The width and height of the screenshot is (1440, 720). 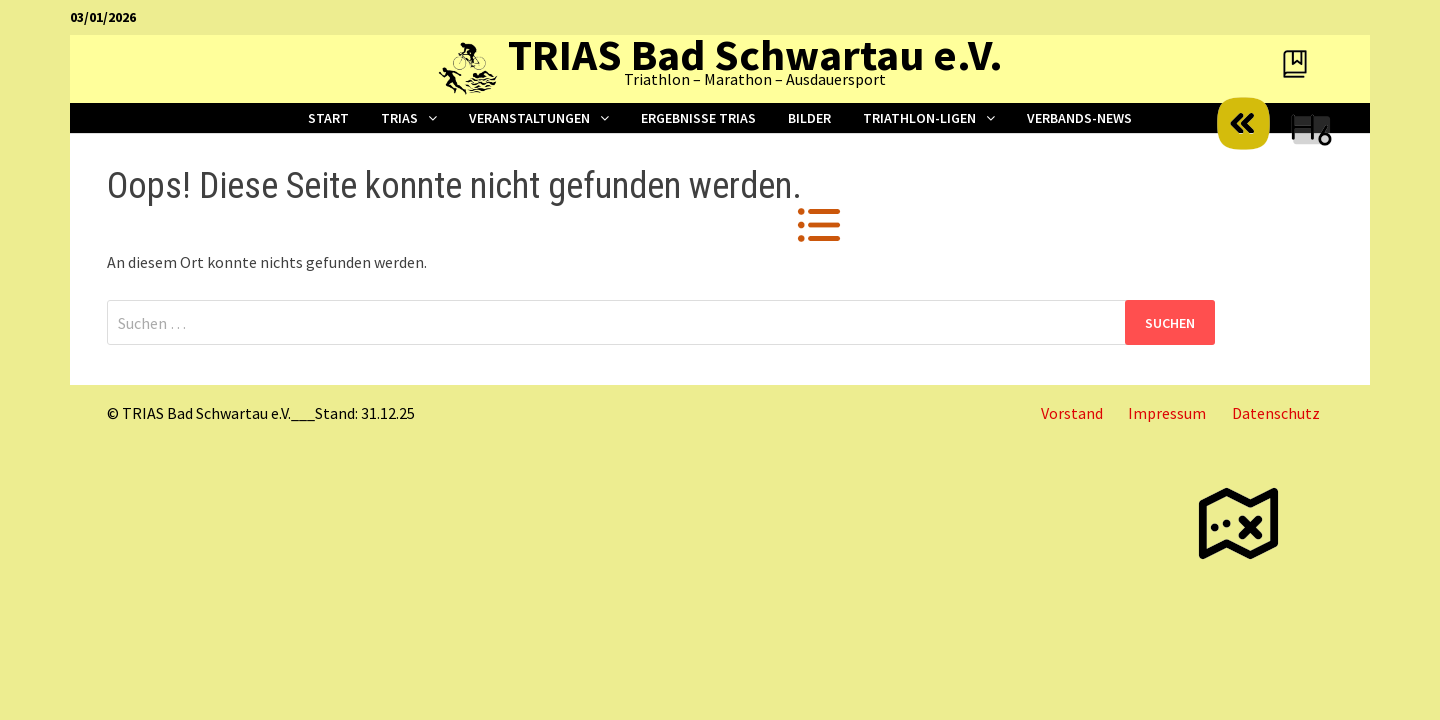 What do you see at coordinates (819, 225) in the screenshot?
I see `view items in a bulleted list format` at bounding box center [819, 225].